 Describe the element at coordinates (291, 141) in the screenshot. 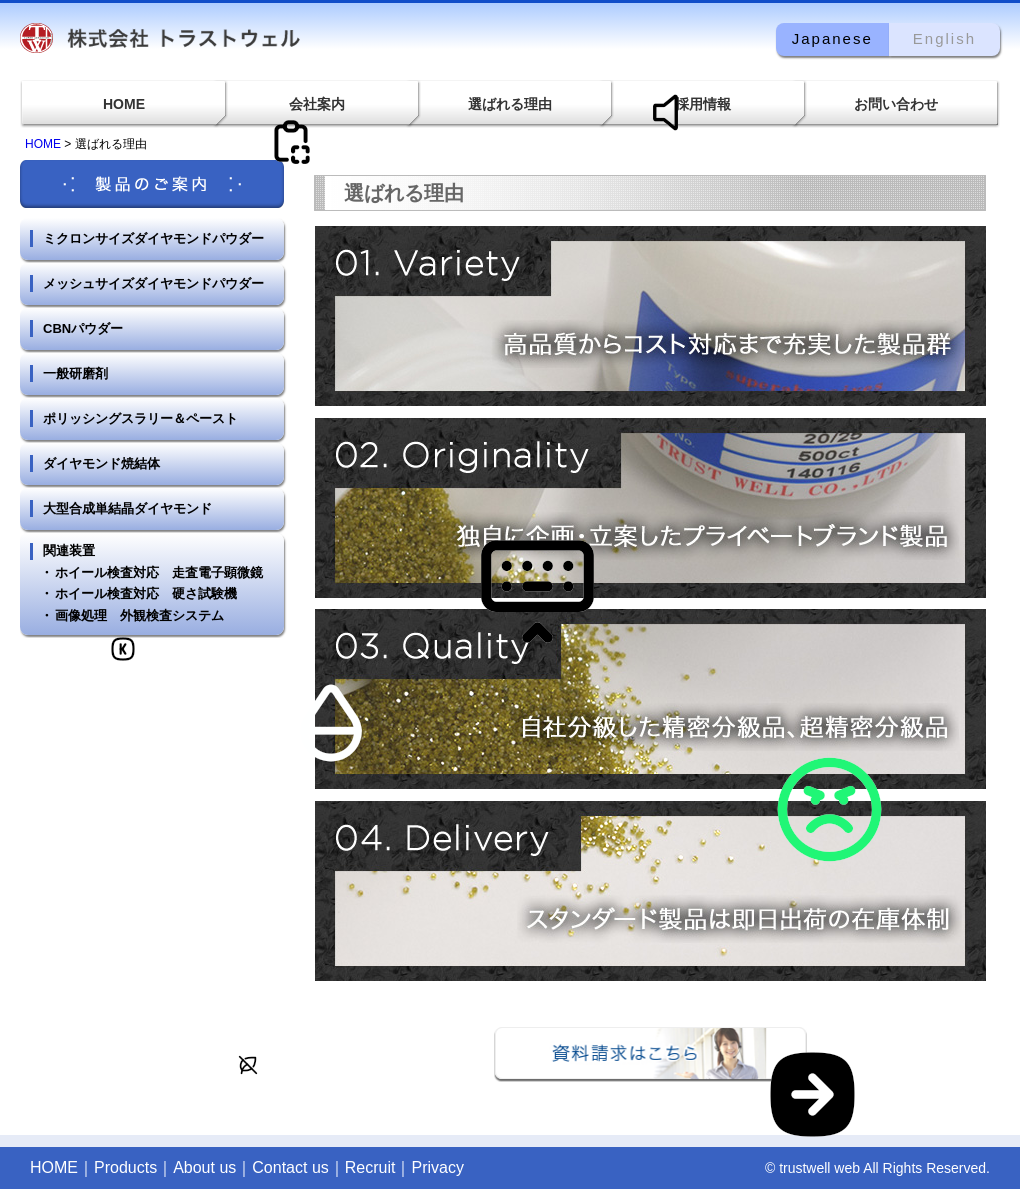

I see `copy to clipboard` at that location.